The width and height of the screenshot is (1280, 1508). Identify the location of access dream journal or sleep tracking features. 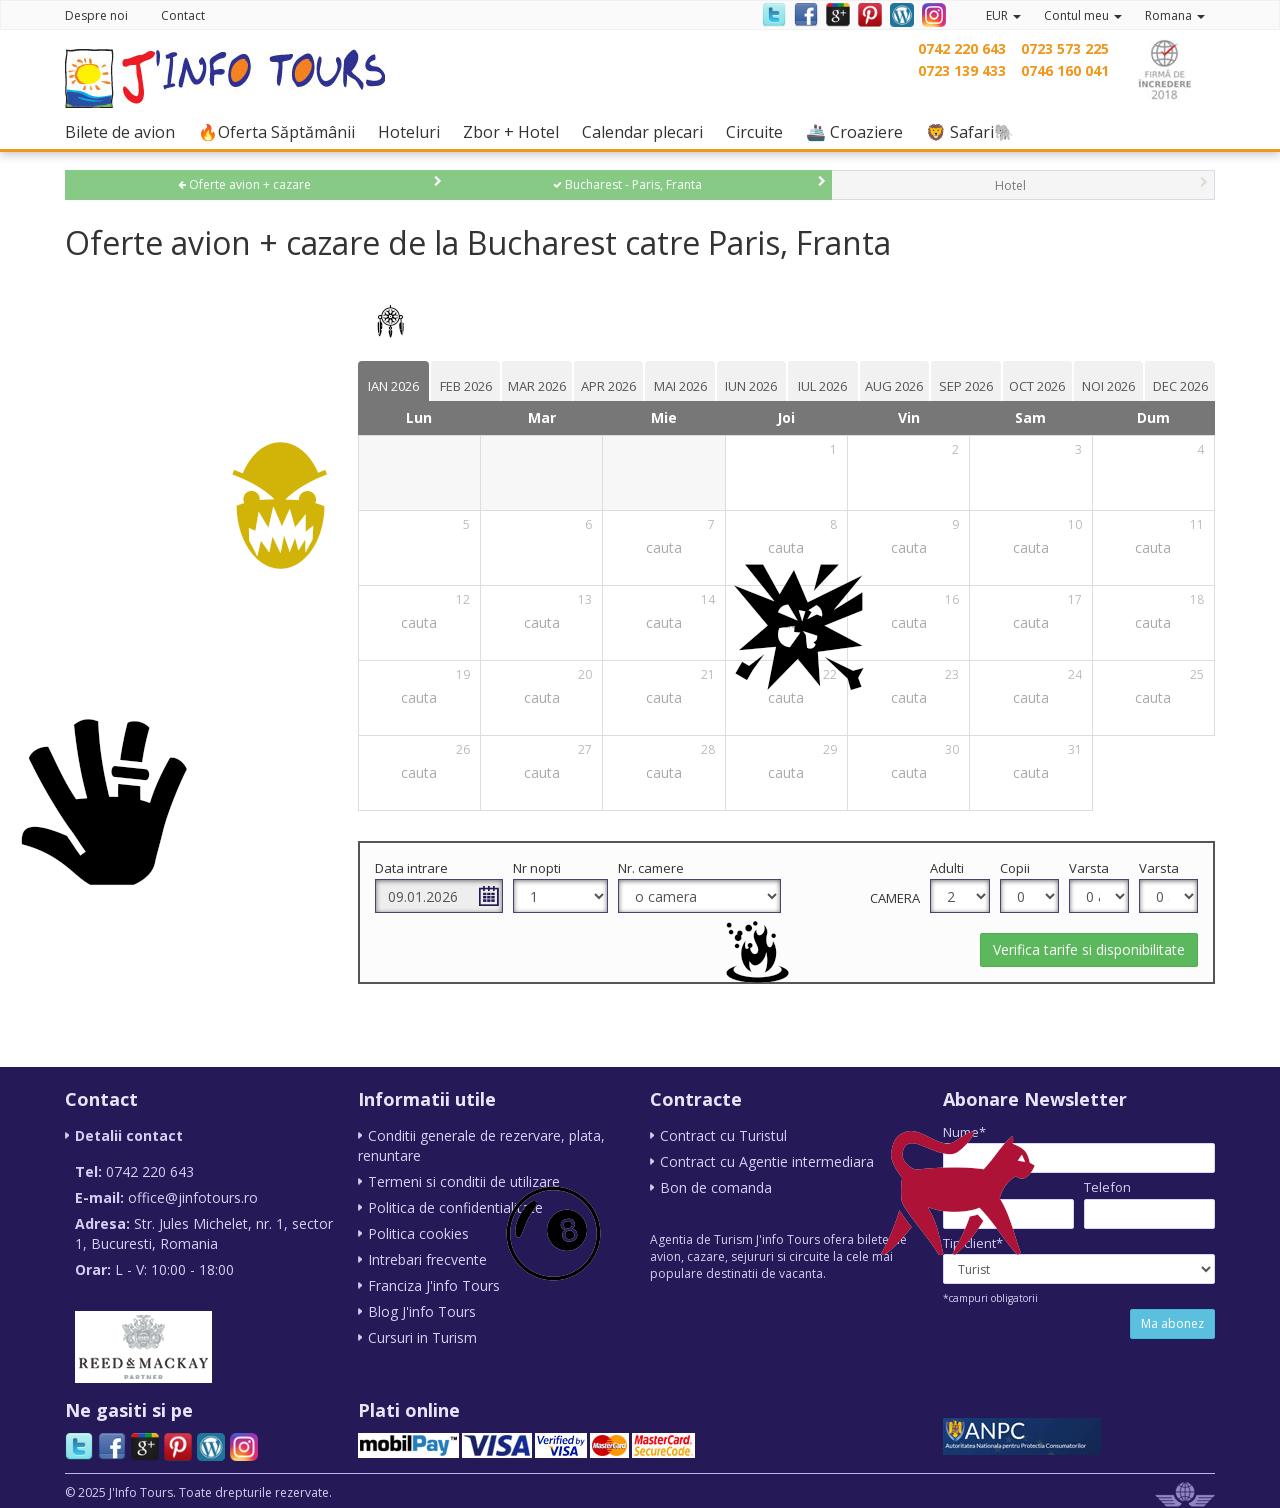
(390, 321).